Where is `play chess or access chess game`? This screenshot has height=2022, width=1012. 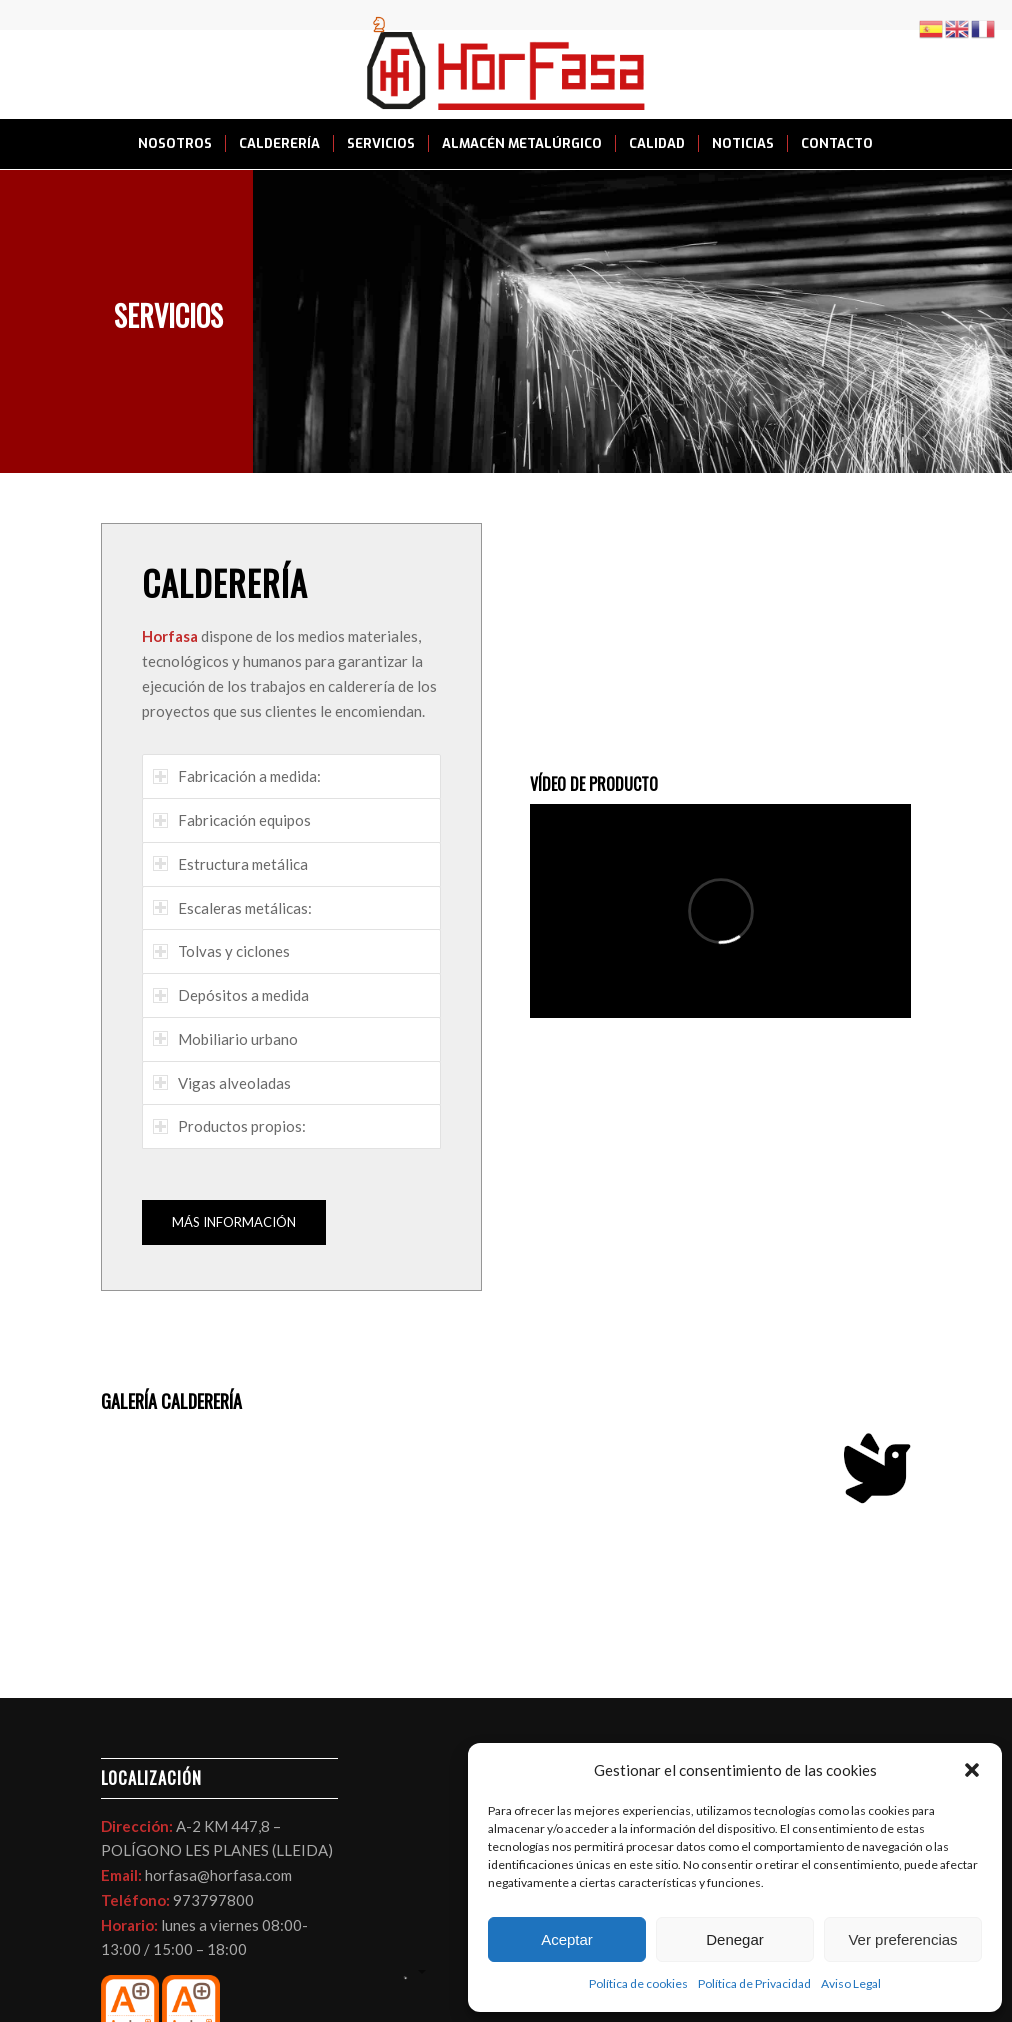 play chess or access chess game is located at coordinates (379, 25).